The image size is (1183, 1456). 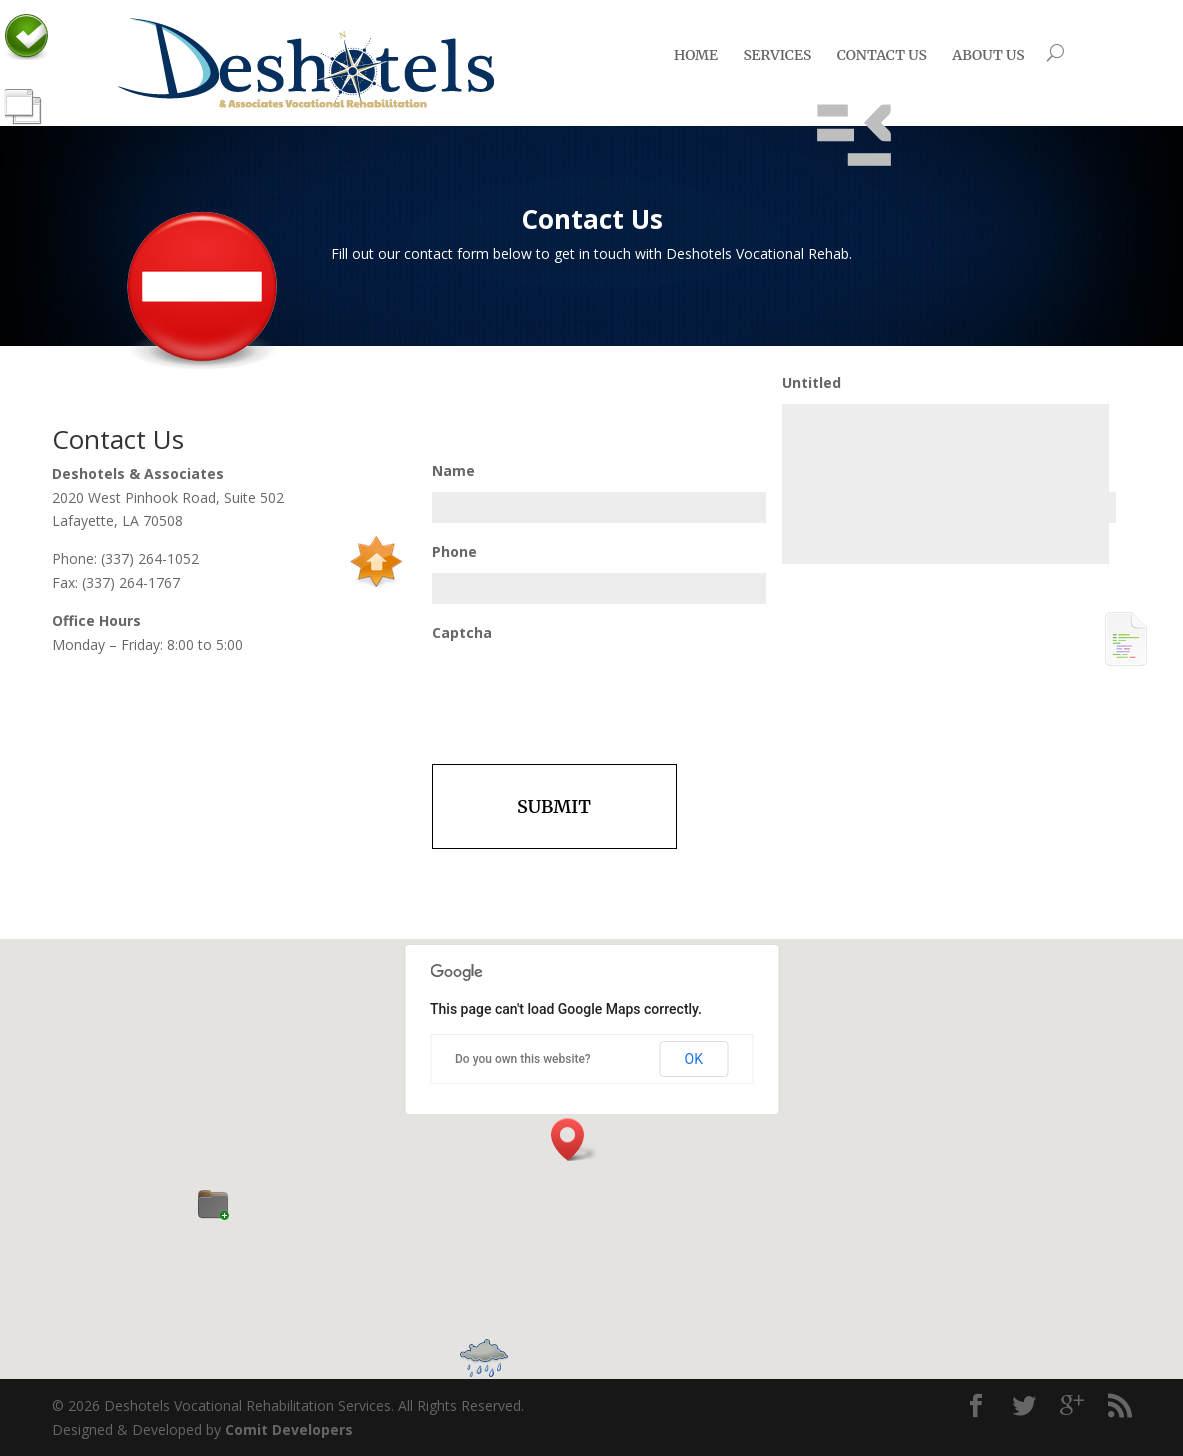 I want to click on a COBOL source code file, so click(x=1126, y=639).